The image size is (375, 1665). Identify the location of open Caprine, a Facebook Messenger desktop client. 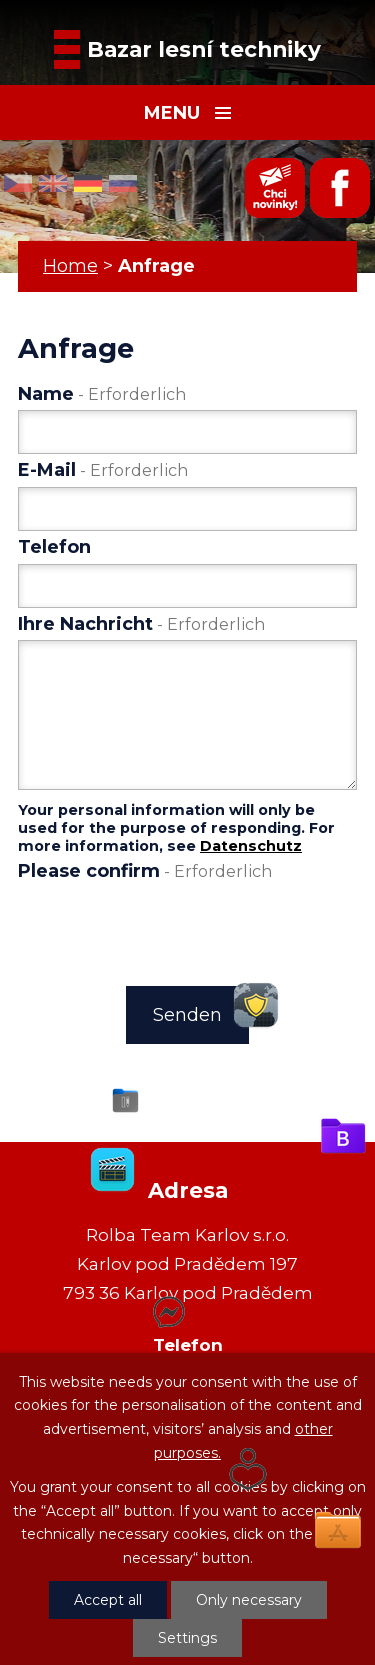
(169, 1312).